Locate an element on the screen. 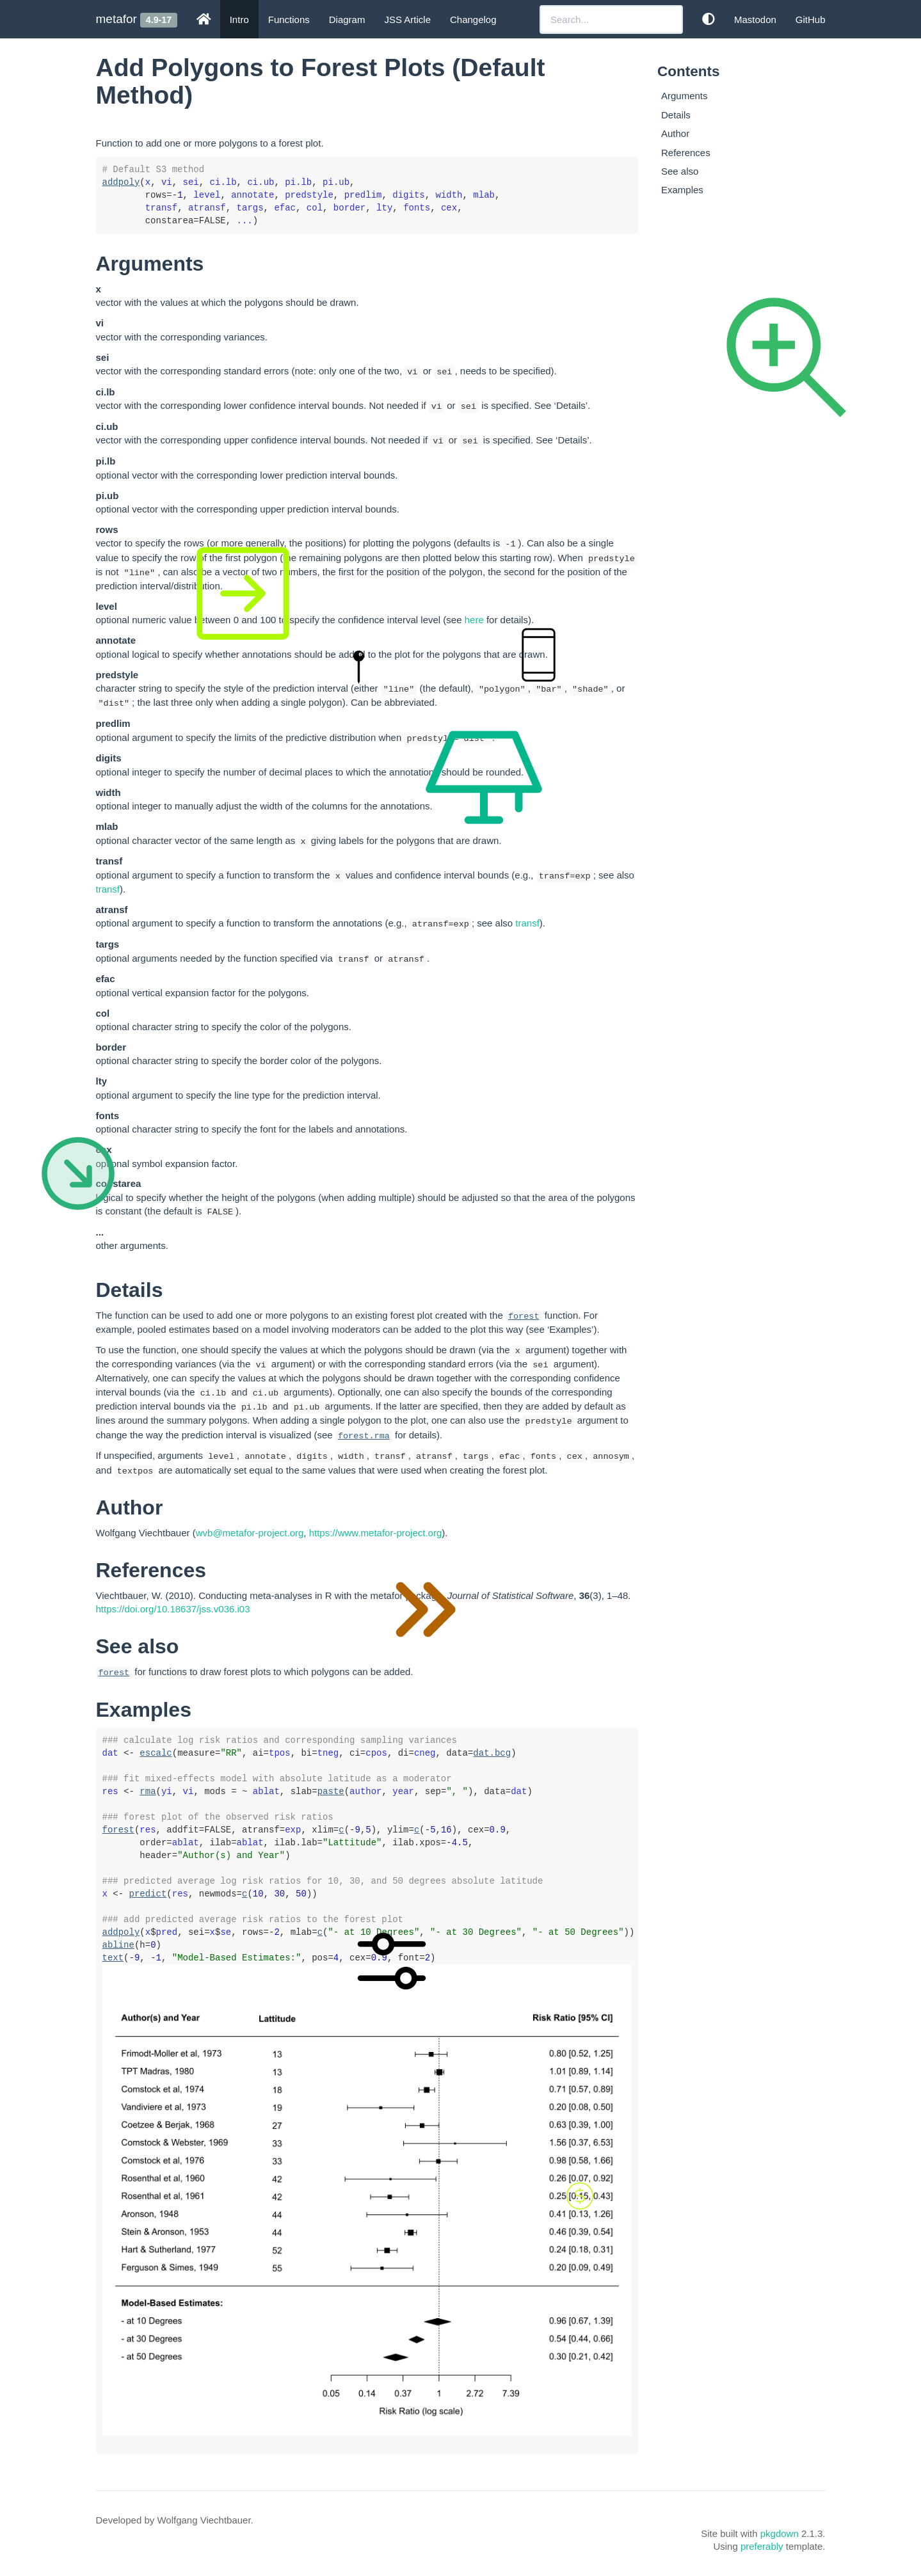 This screenshot has height=2576, width=921. navigate to the next item or screen is located at coordinates (243, 593).